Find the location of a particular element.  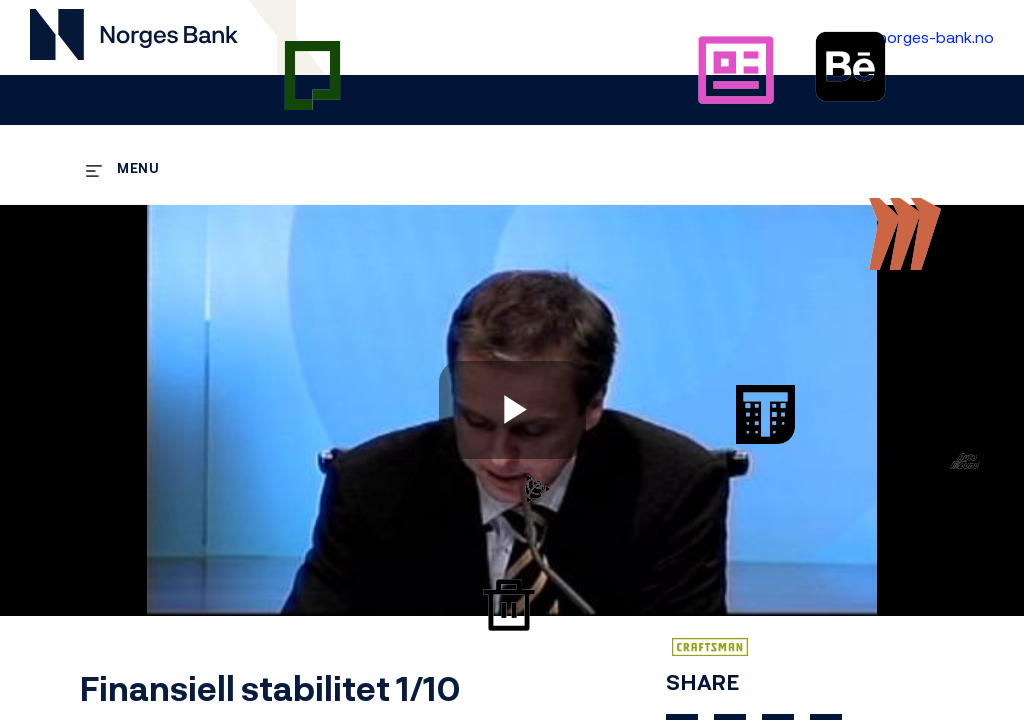

delete selected item is located at coordinates (509, 605).